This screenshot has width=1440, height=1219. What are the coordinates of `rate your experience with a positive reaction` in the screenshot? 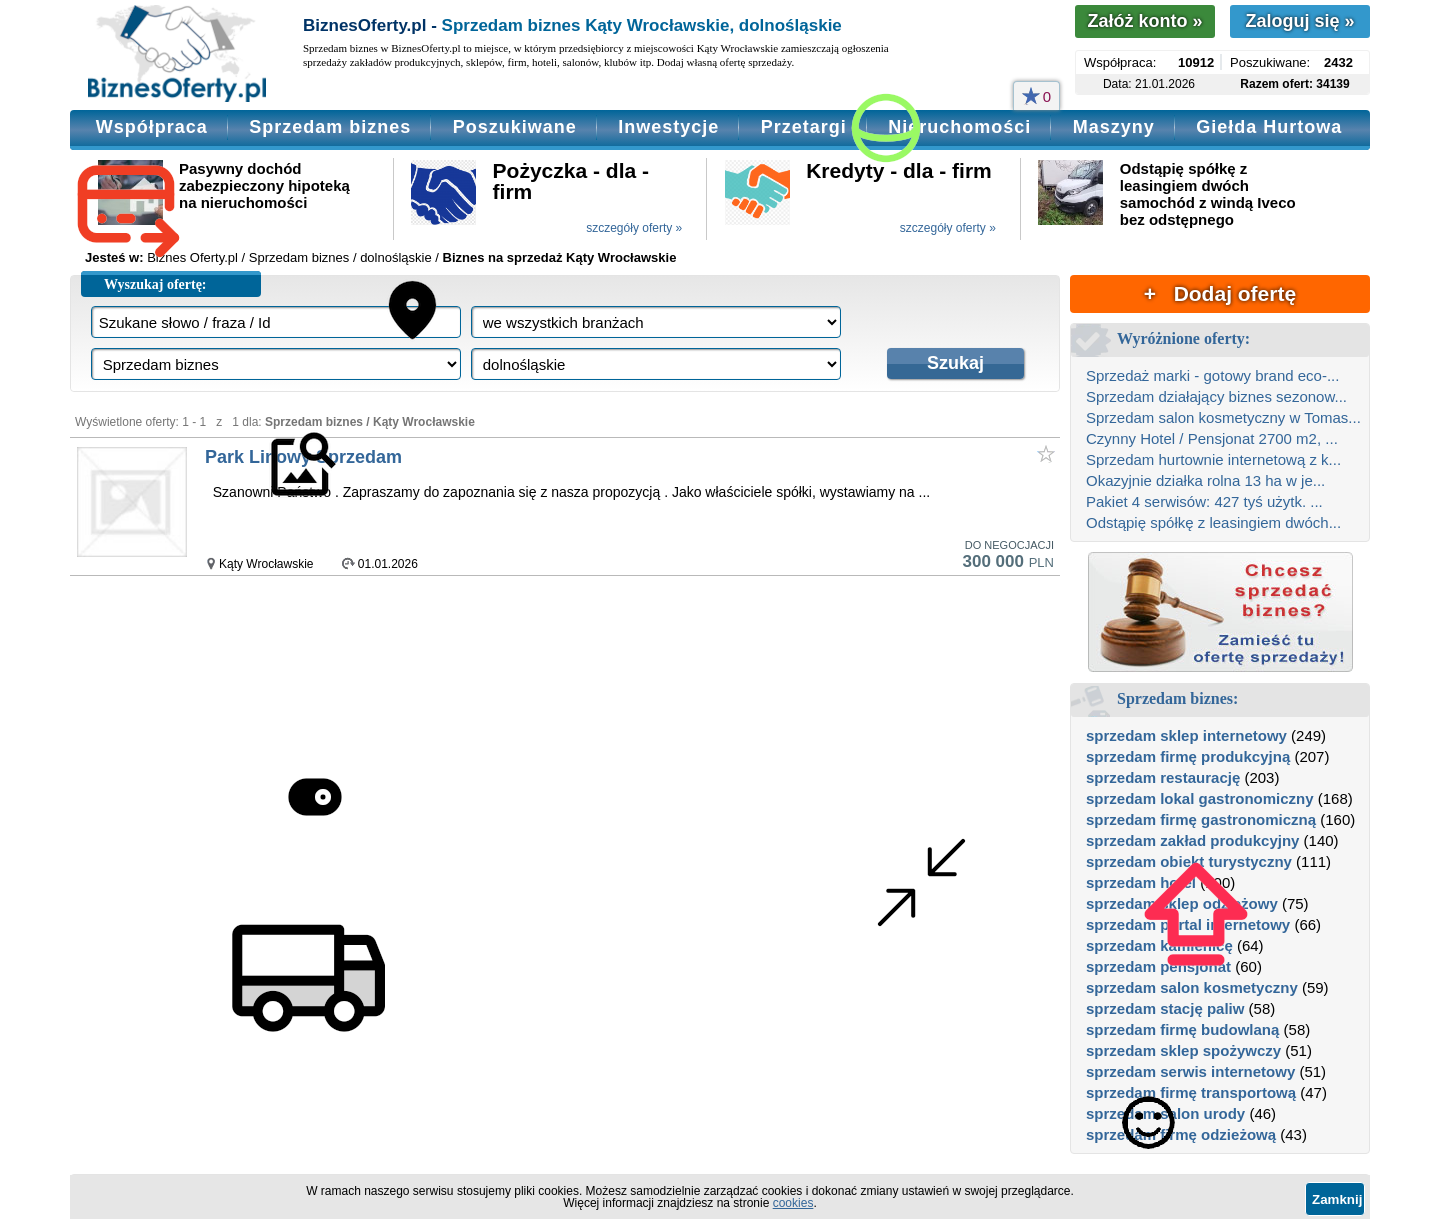 It's located at (1148, 1122).